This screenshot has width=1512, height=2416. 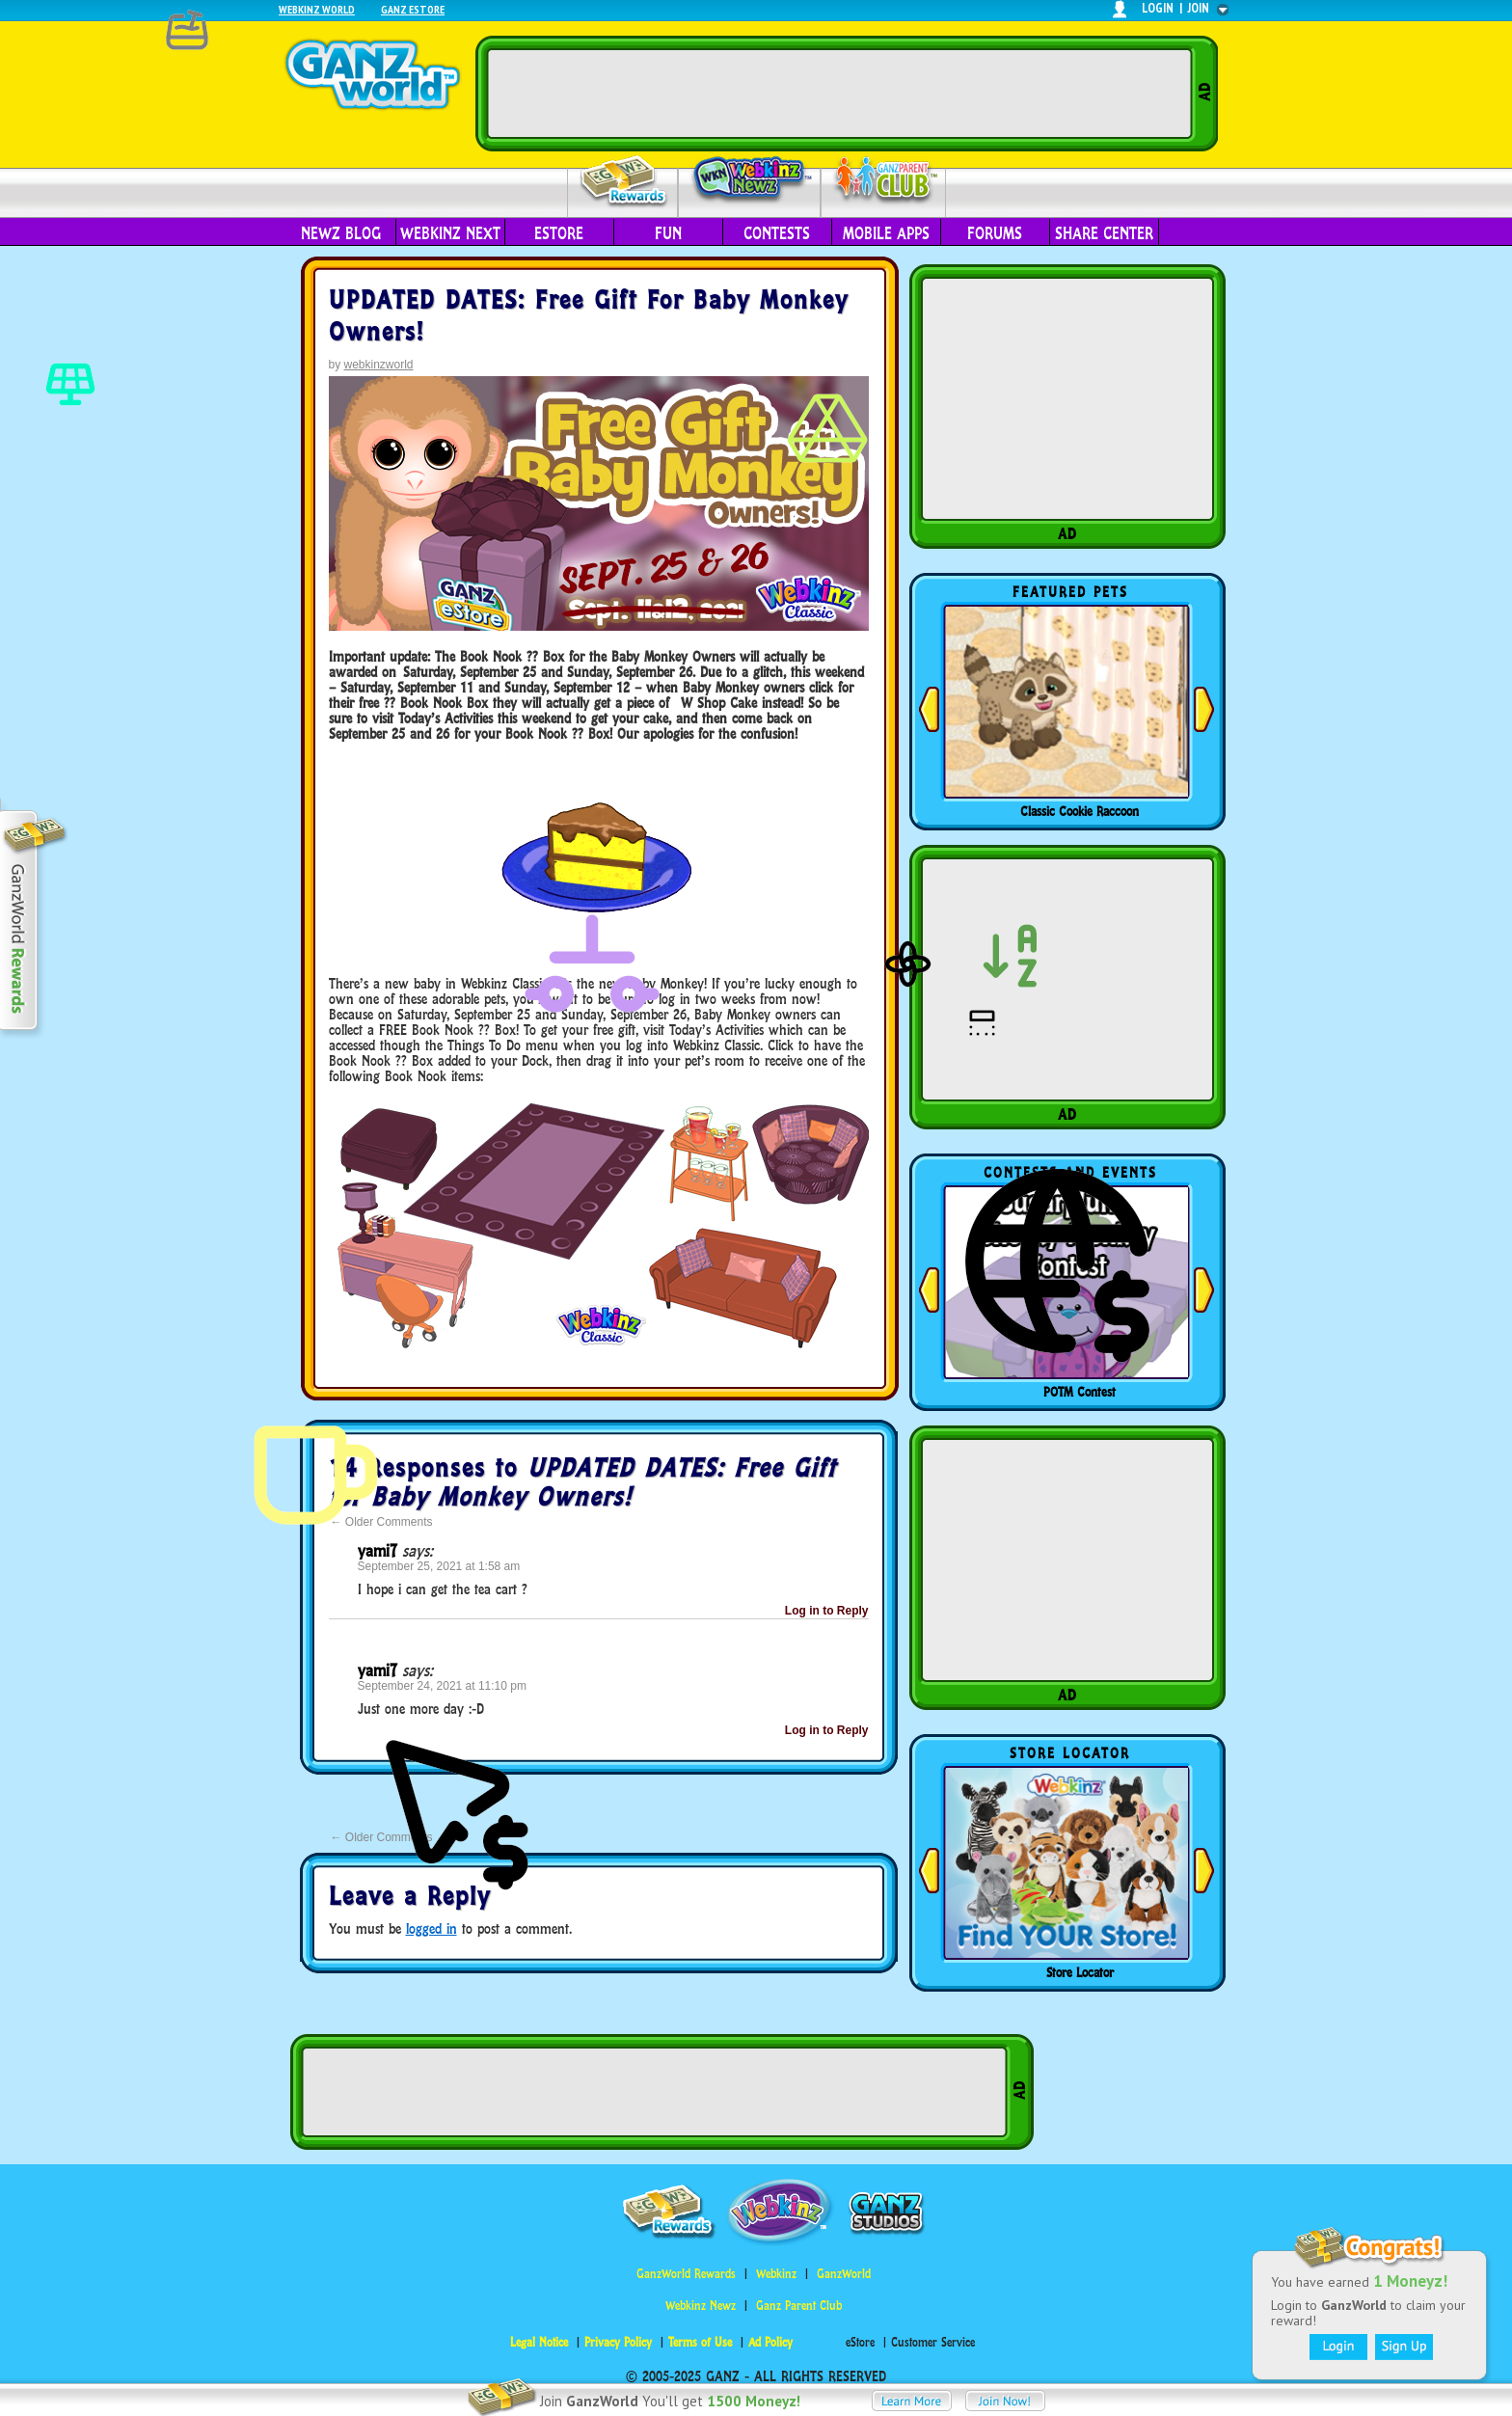 I want to click on access solar energy or power settings, so click(x=70, y=383).